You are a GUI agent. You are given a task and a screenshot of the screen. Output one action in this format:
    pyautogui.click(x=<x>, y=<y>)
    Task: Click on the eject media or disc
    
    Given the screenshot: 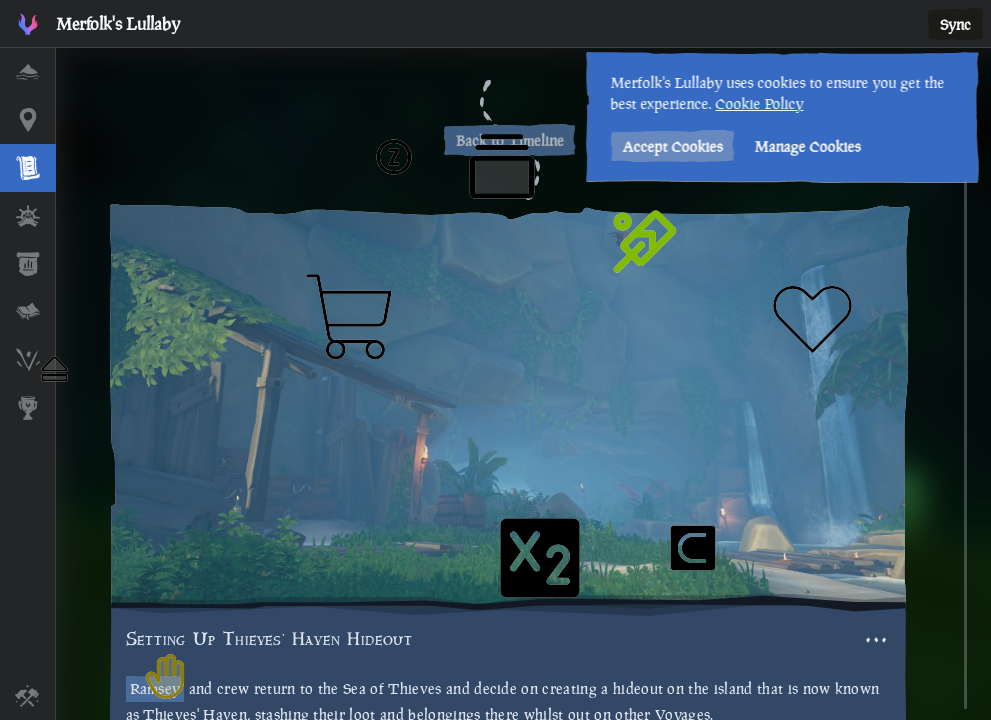 What is the action you would take?
    pyautogui.click(x=54, y=370)
    